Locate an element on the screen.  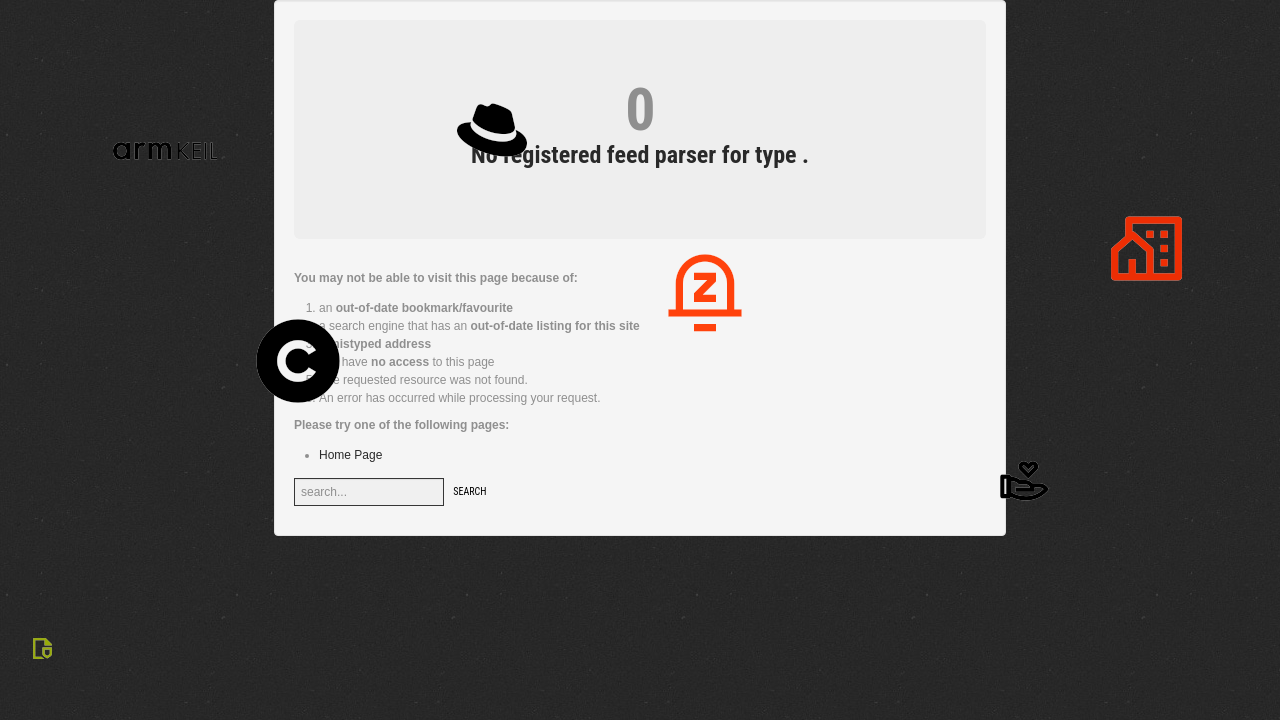
view protected or secured document is located at coordinates (42, 648).